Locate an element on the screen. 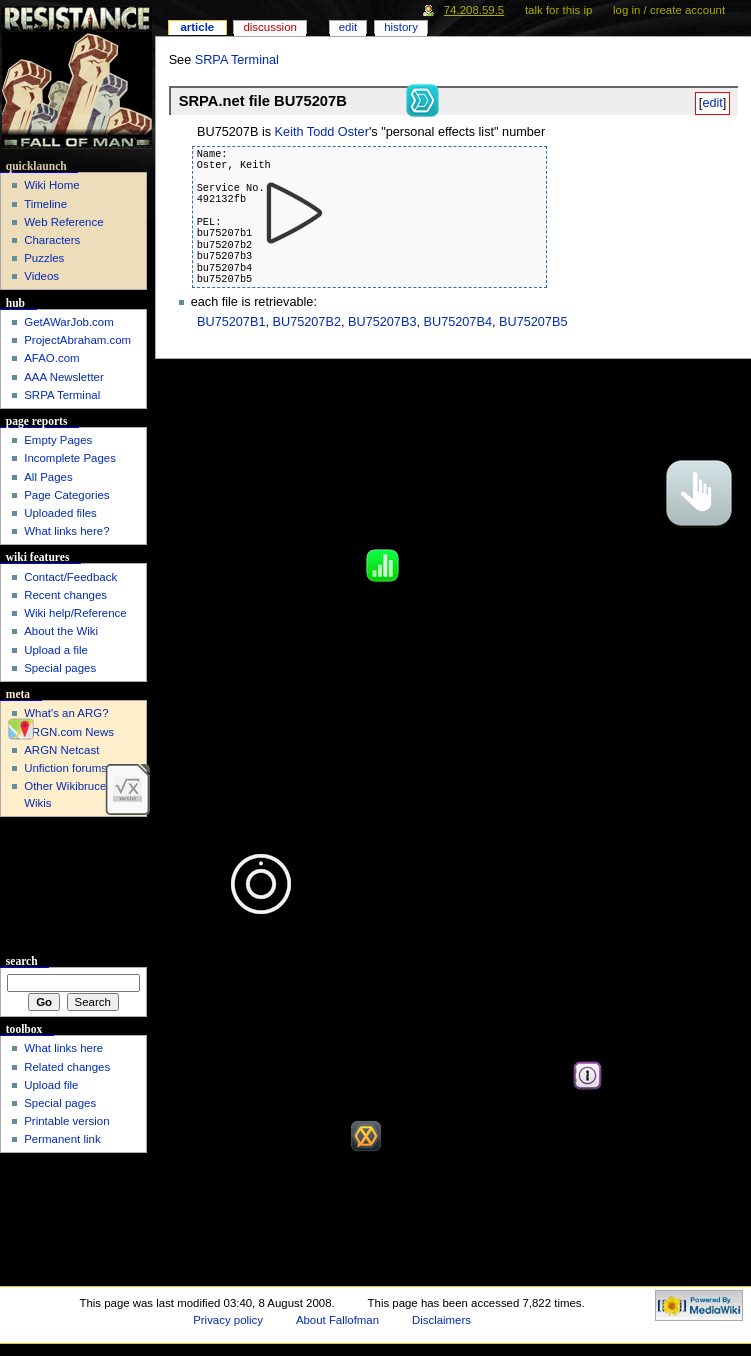 This screenshot has height=1356, width=751. play media content is located at coordinates (293, 213).